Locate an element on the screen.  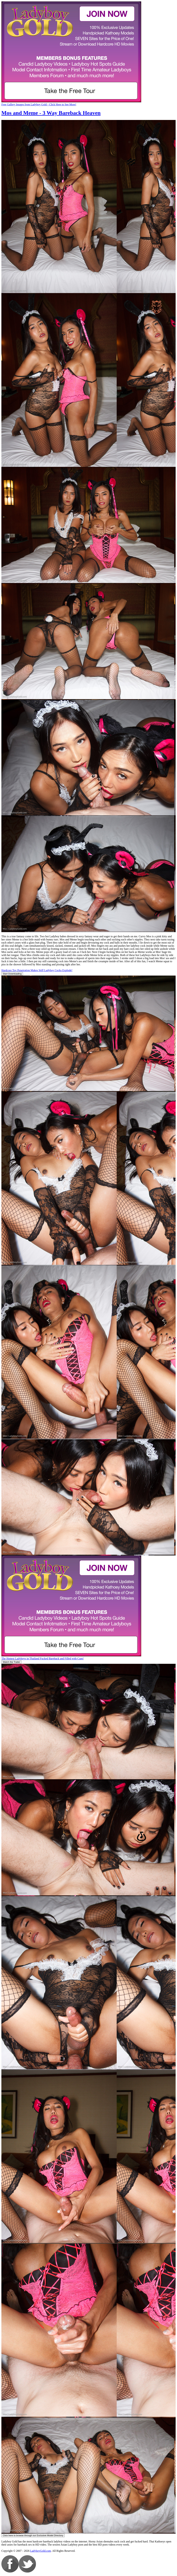
grunt javascript task runner logo is located at coordinates (157, 307).